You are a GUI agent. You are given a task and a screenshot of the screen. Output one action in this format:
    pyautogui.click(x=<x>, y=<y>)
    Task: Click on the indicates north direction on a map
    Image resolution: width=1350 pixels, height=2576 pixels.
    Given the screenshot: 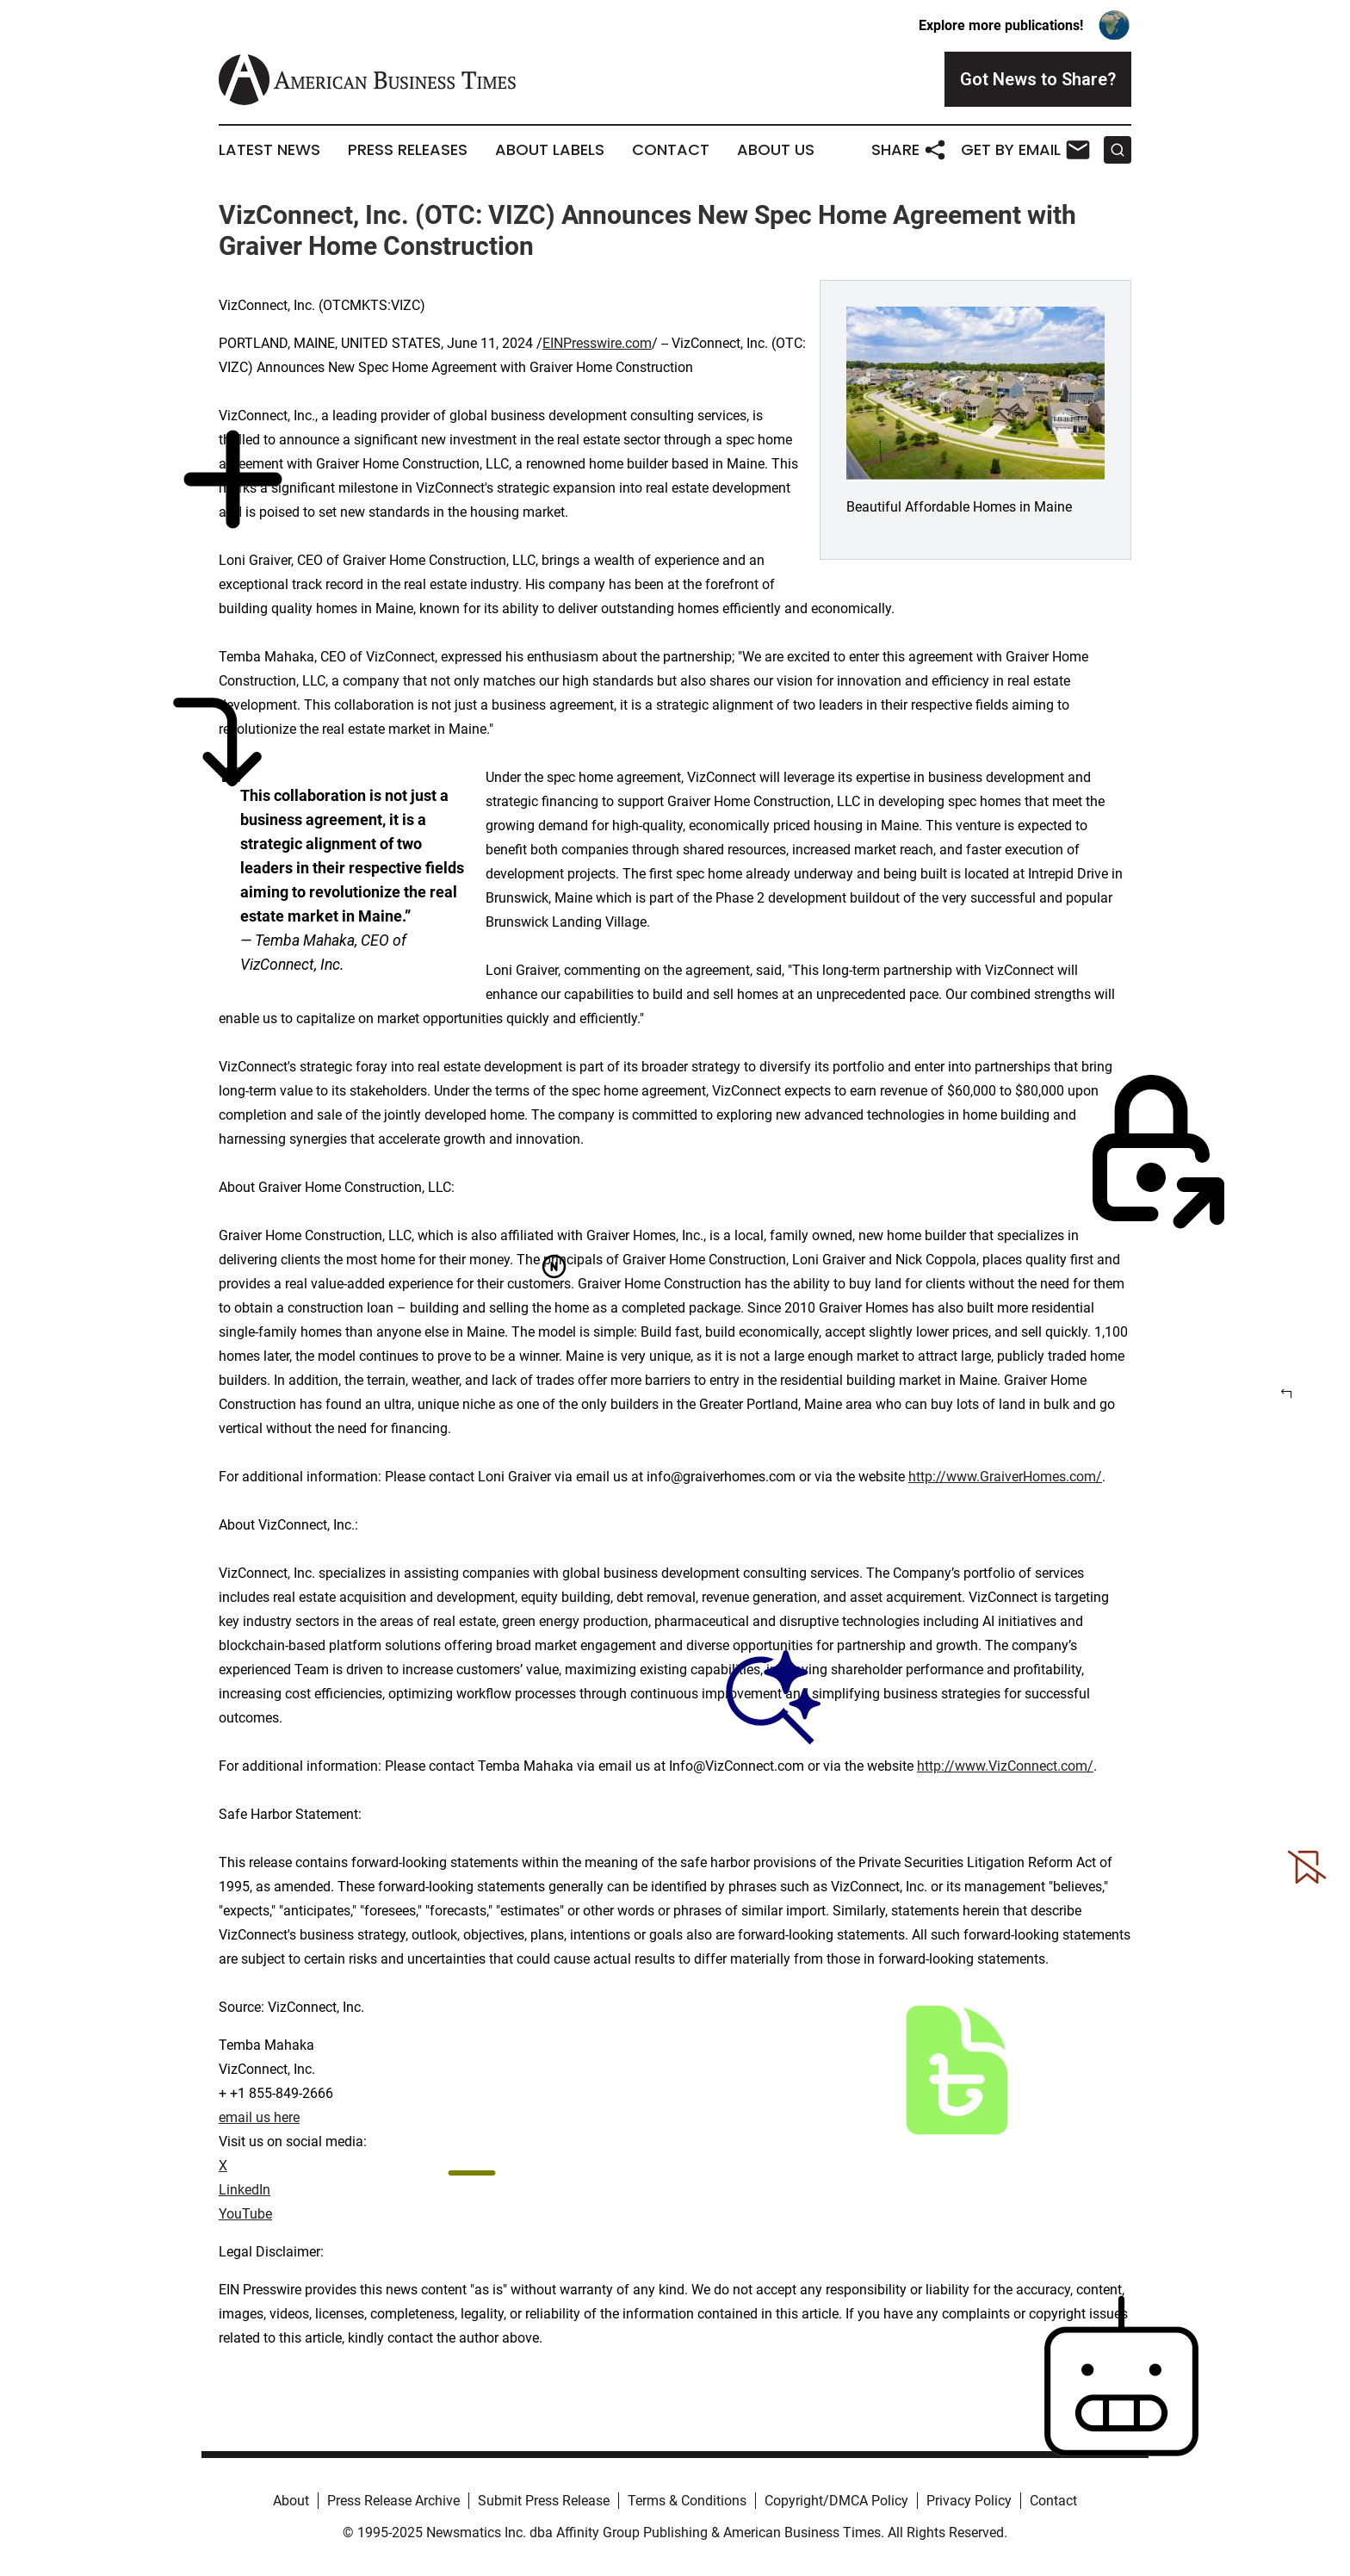 What is the action you would take?
    pyautogui.click(x=554, y=1266)
    